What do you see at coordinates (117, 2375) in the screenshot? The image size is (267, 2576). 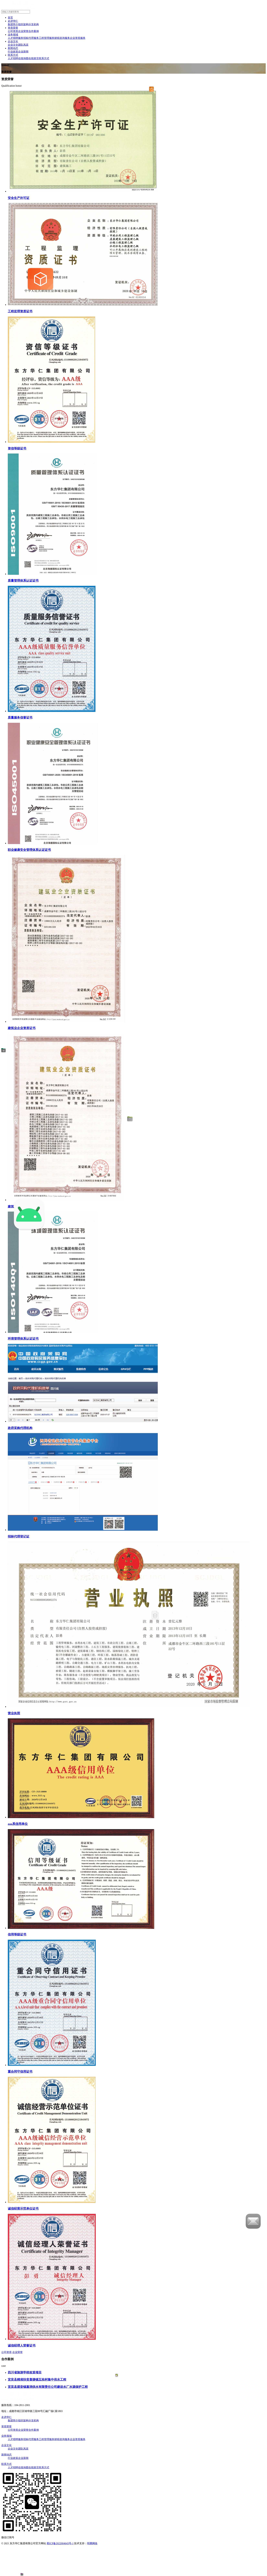 I see `open GParted disk partition editor` at bounding box center [117, 2375].